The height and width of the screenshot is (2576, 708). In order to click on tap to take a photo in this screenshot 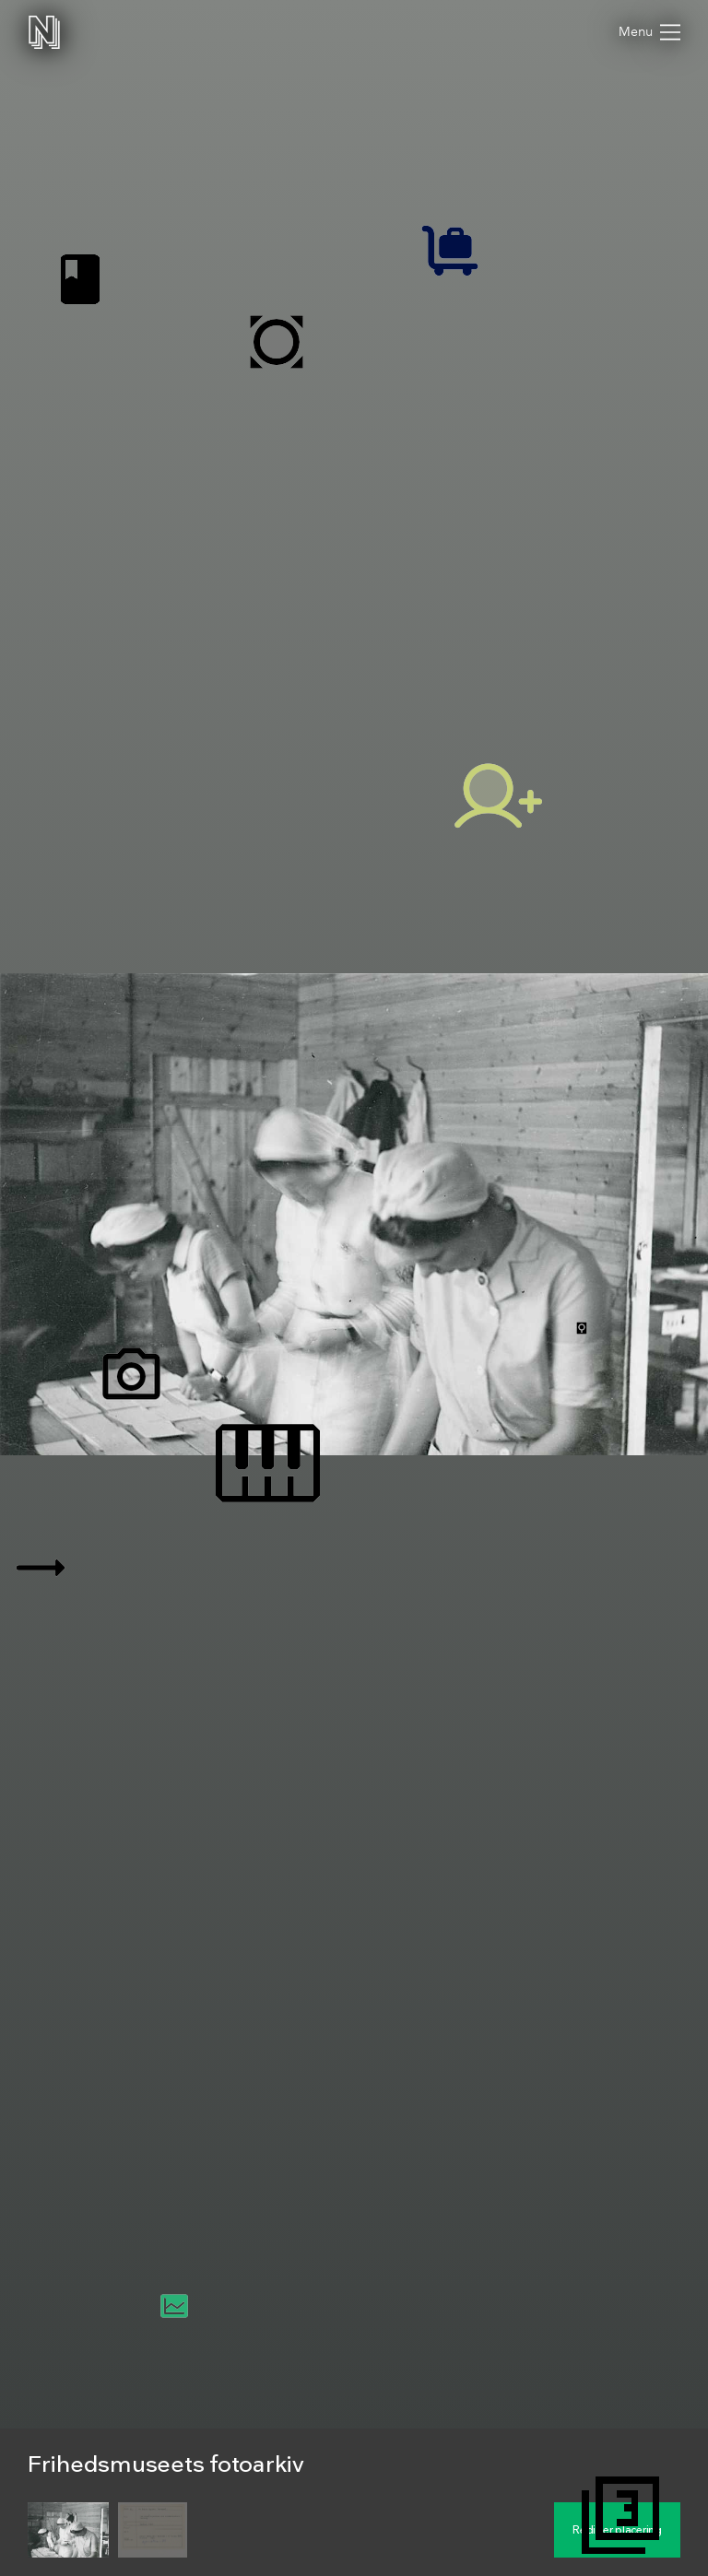, I will do `click(131, 1376)`.